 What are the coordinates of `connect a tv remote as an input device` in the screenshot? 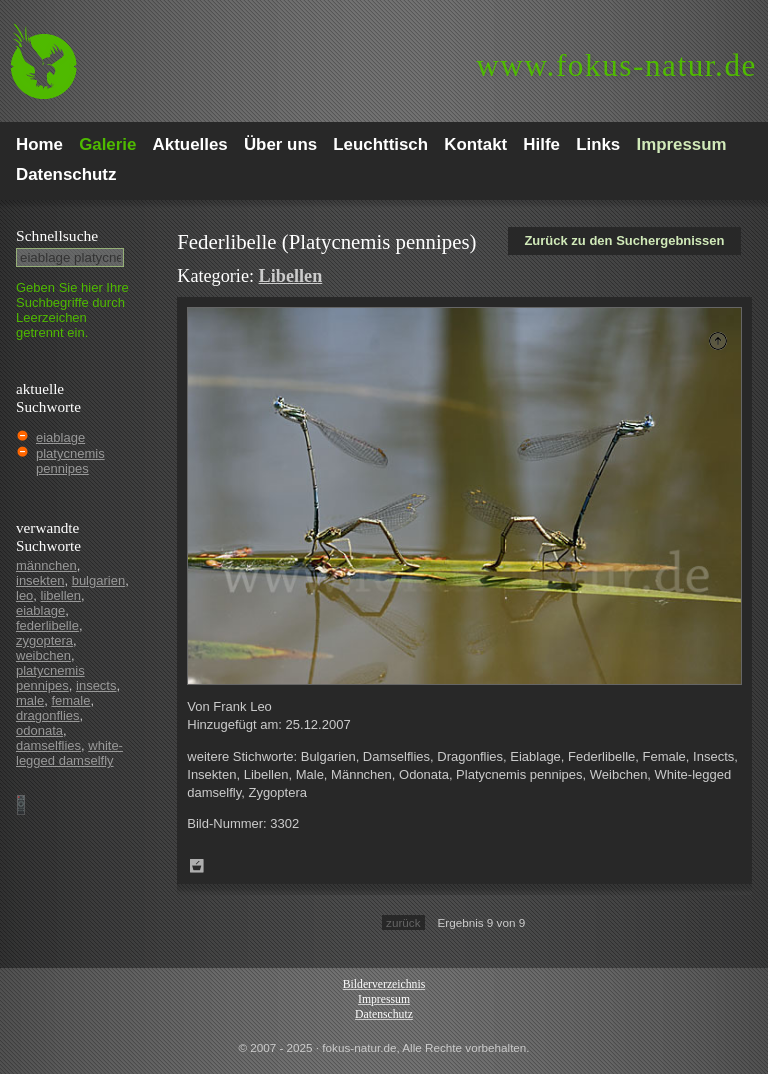 It's located at (21, 805).